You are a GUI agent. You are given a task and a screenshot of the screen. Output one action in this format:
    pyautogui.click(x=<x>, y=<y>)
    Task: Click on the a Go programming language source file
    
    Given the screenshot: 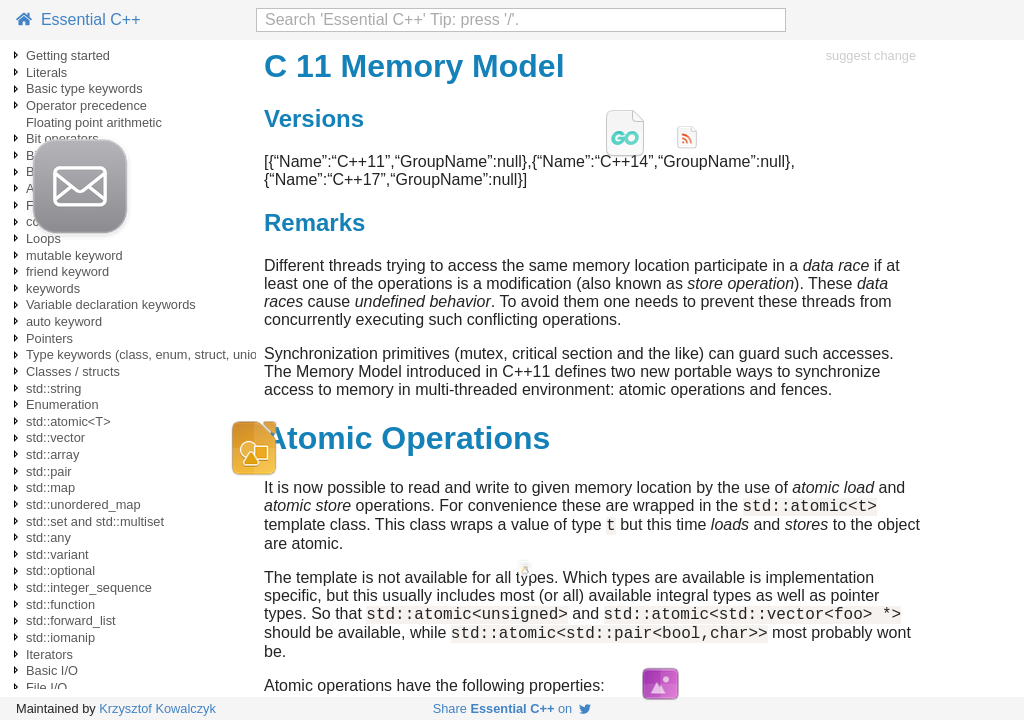 What is the action you would take?
    pyautogui.click(x=625, y=133)
    